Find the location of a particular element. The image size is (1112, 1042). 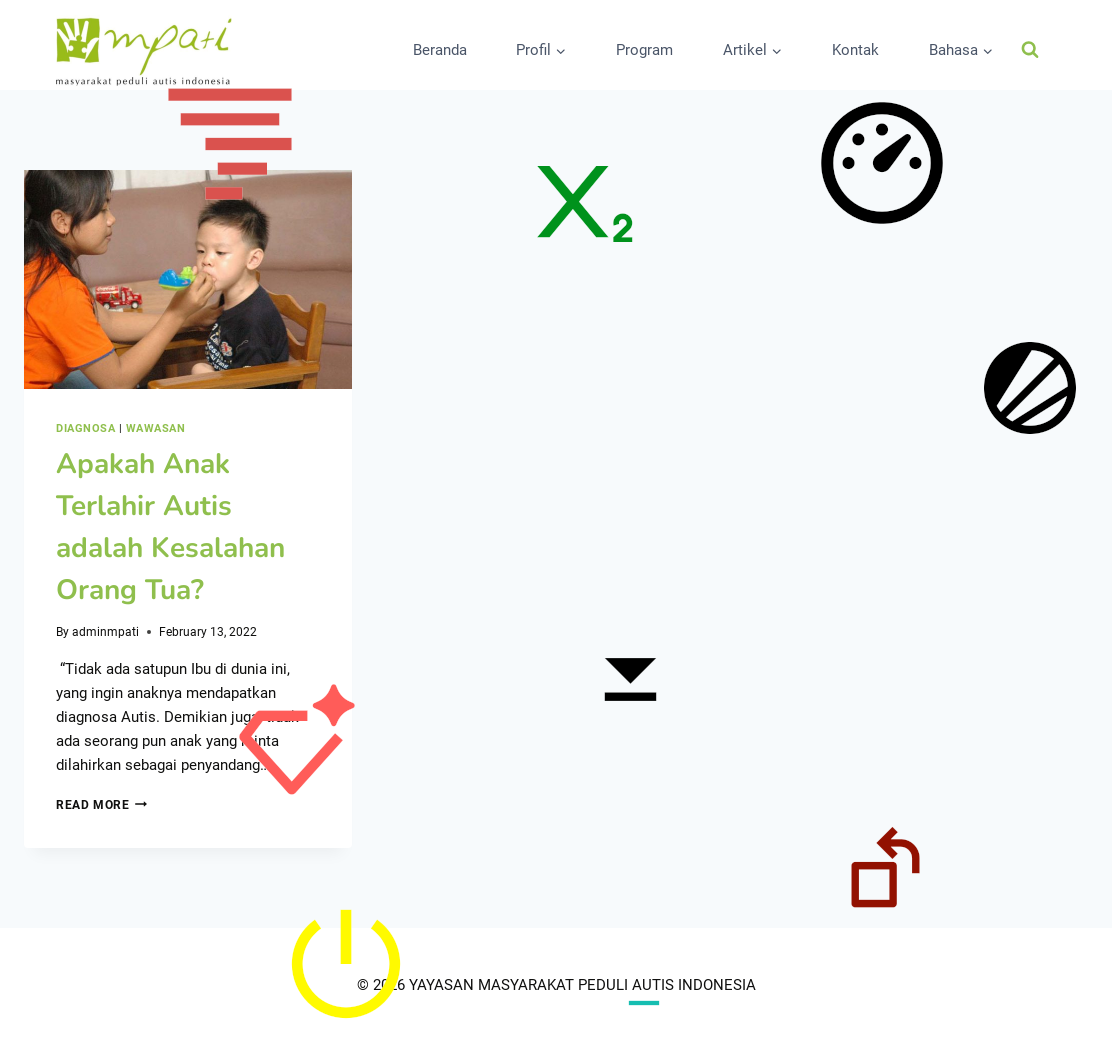

access the dashboard is located at coordinates (882, 163).